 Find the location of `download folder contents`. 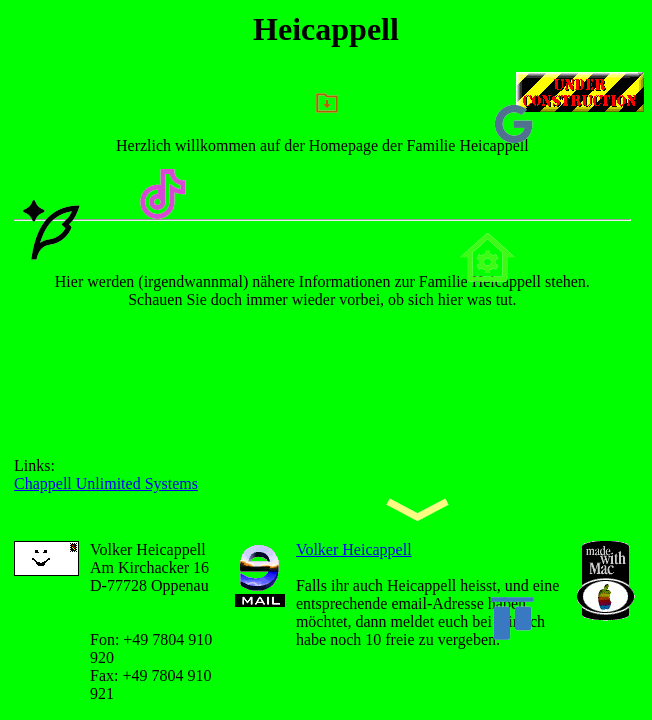

download folder contents is located at coordinates (327, 103).